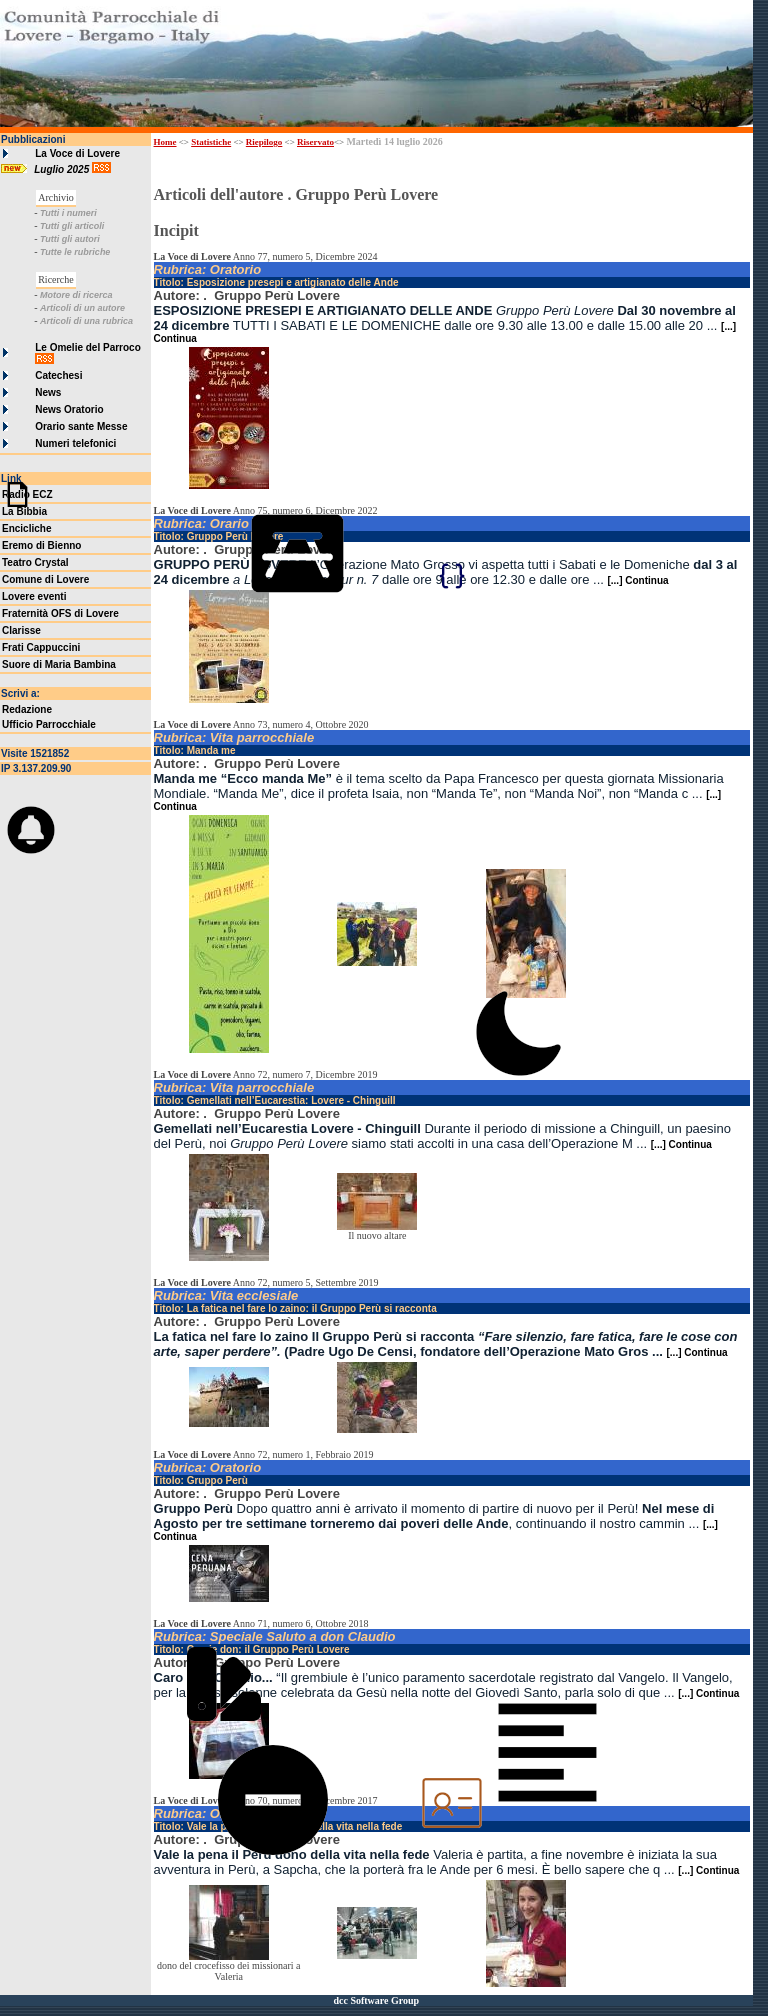 The height and width of the screenshot is (2016, 768). What do you see at coordinates (297, 553) in the screenshot?
I see `indicates a picnic area or rest stop` at bounding box center [297, 553].